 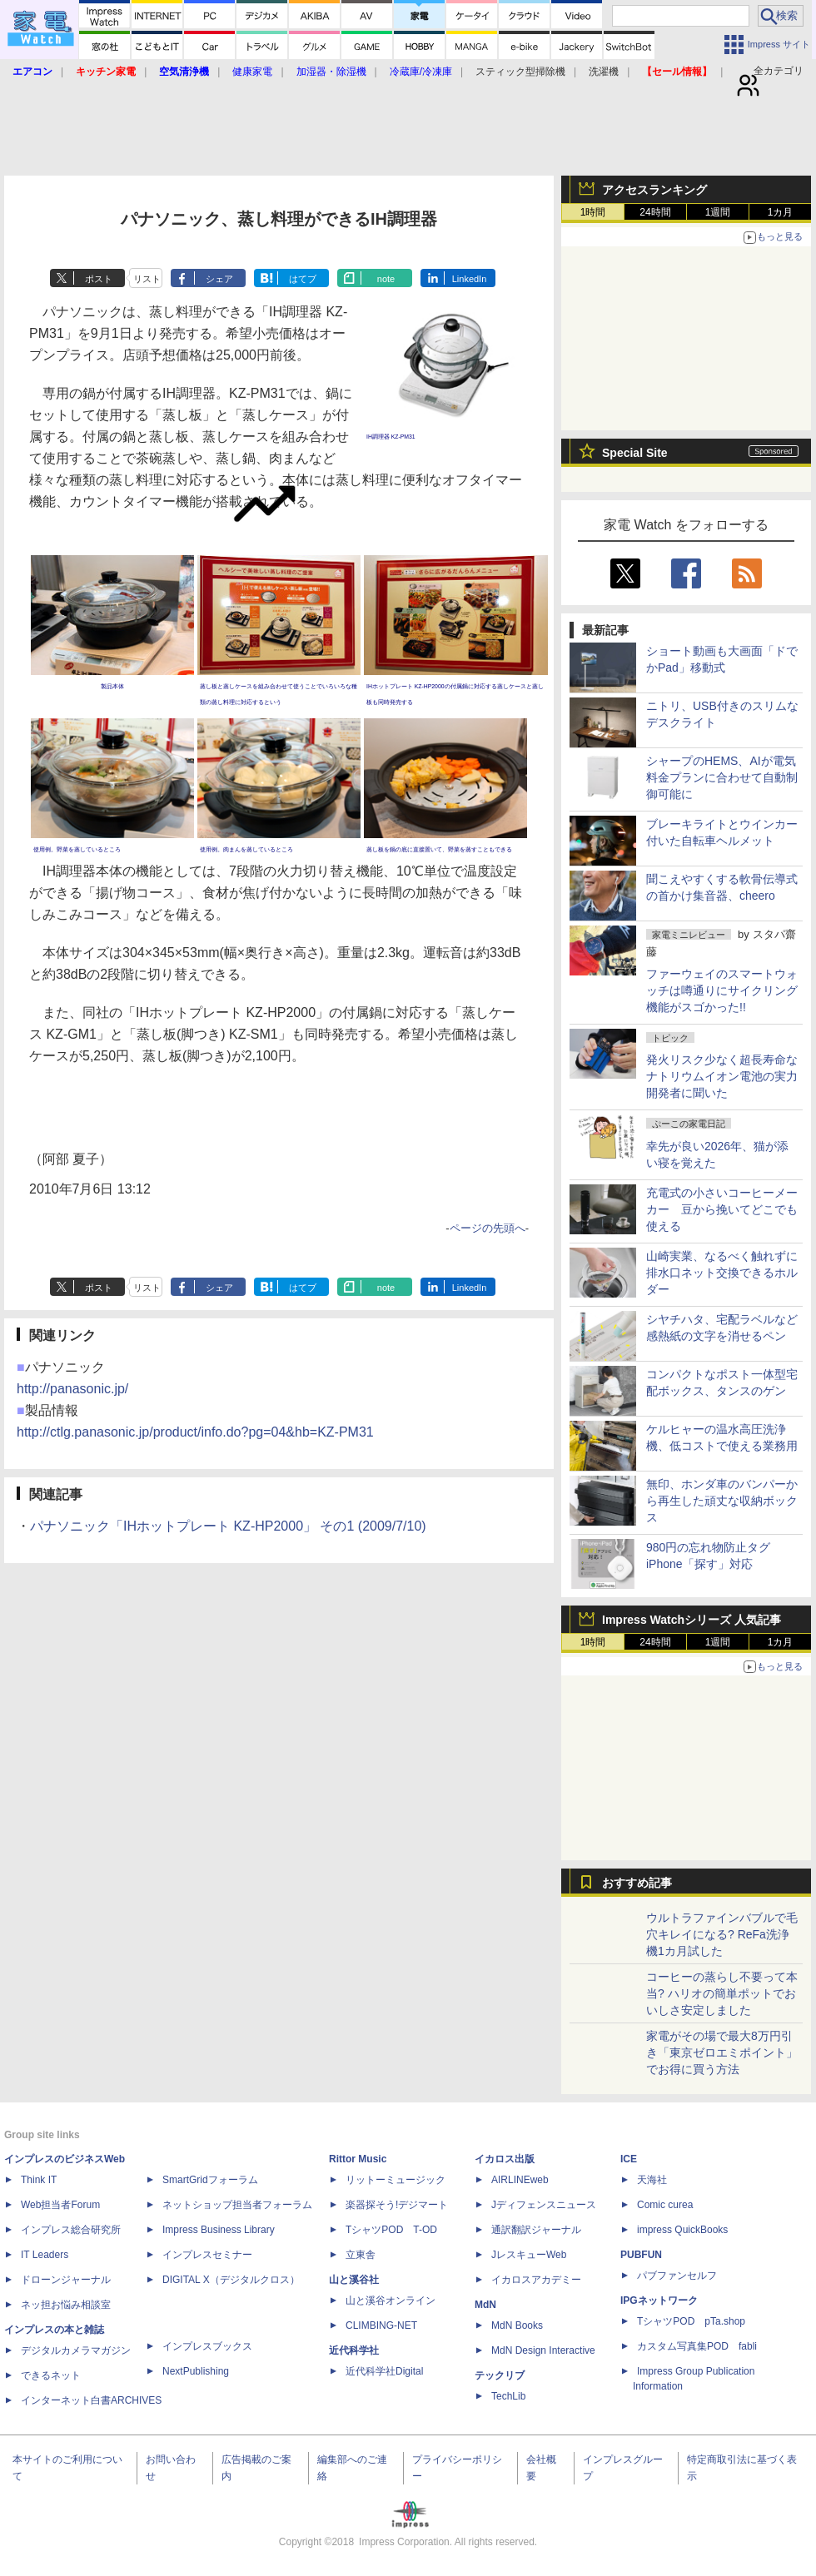 What do you see at coordinates (264, 504) in the screenshot?
I see `view trending or popular content` at bounding box center [264, 504].